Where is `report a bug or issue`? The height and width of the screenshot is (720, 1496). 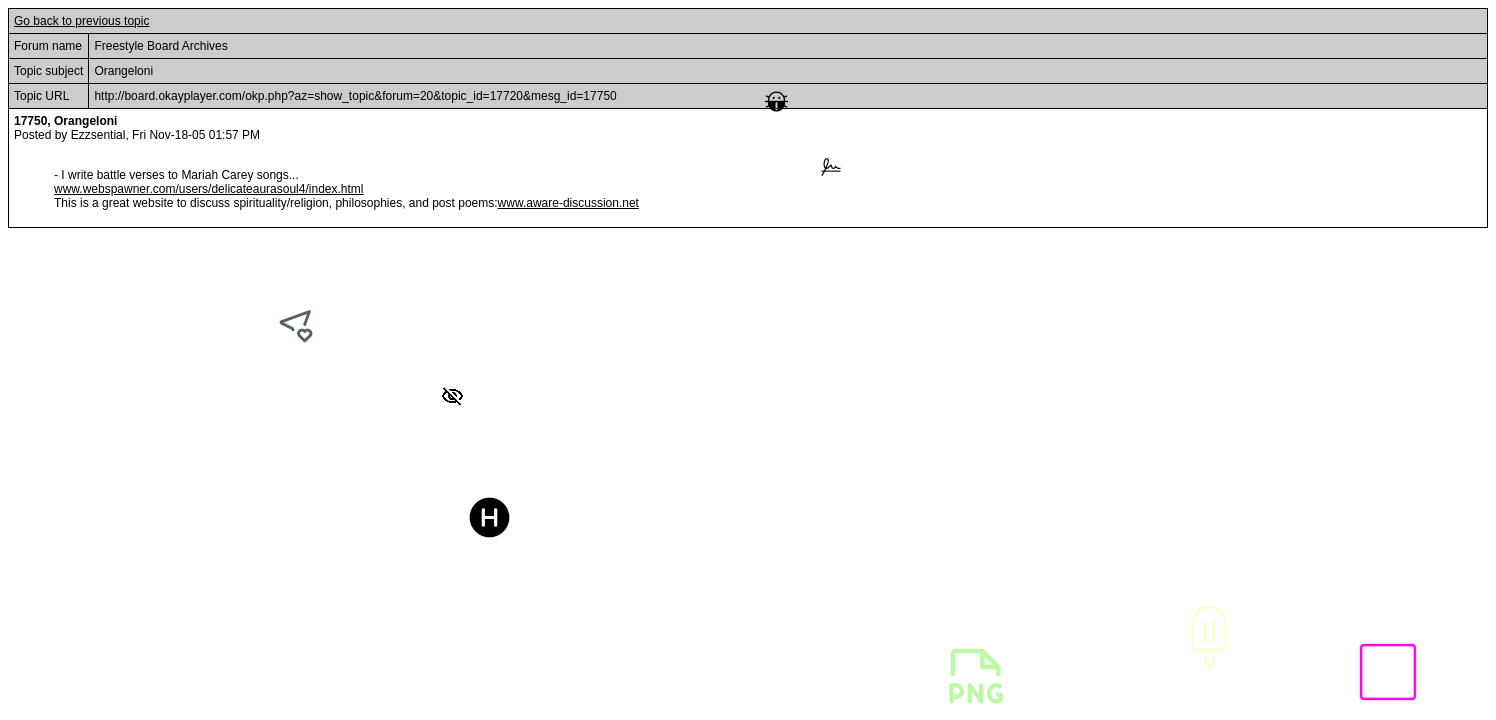 report a bug or issue is located at coordinates (776, 101).